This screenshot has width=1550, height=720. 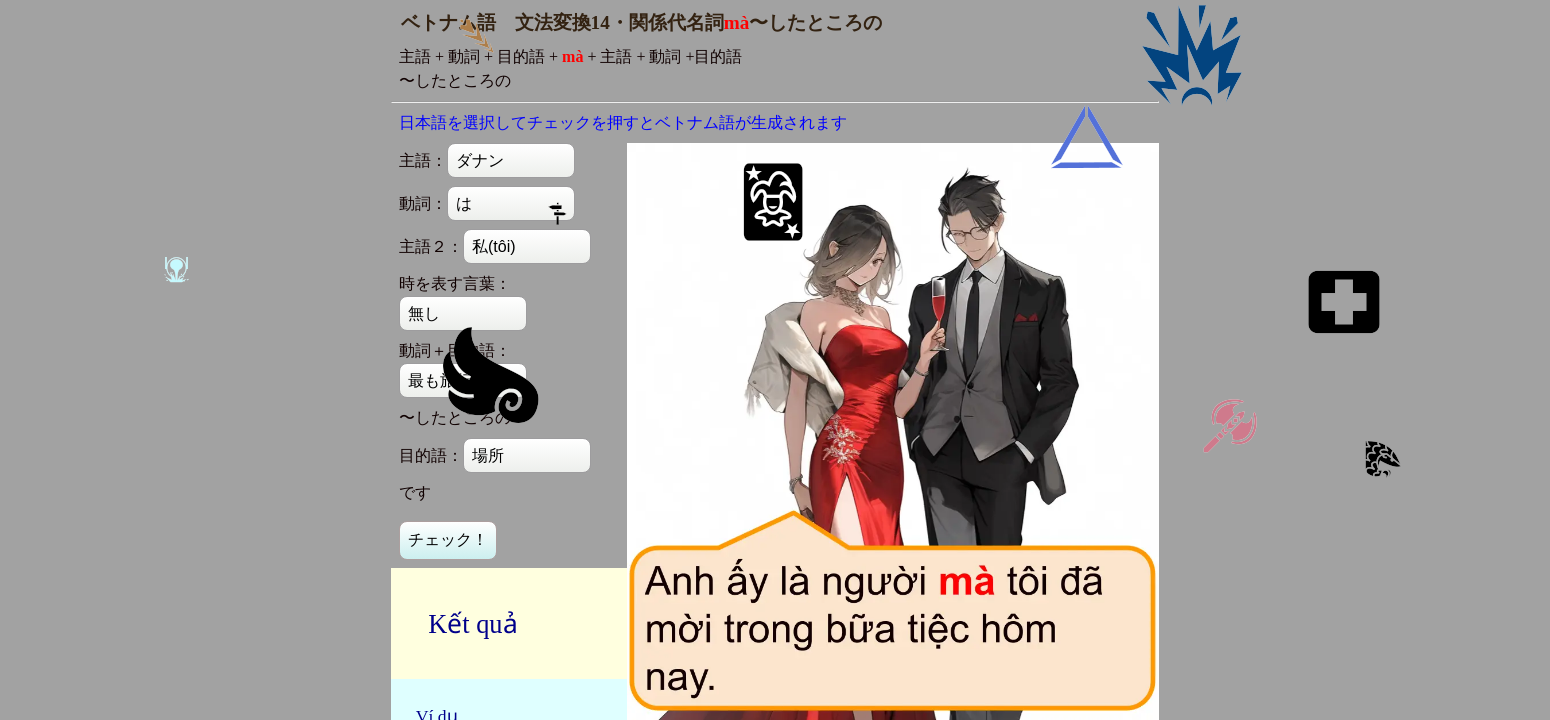 I want to click on indicates wind or air element in gameplay, so click(x=491, y=375).